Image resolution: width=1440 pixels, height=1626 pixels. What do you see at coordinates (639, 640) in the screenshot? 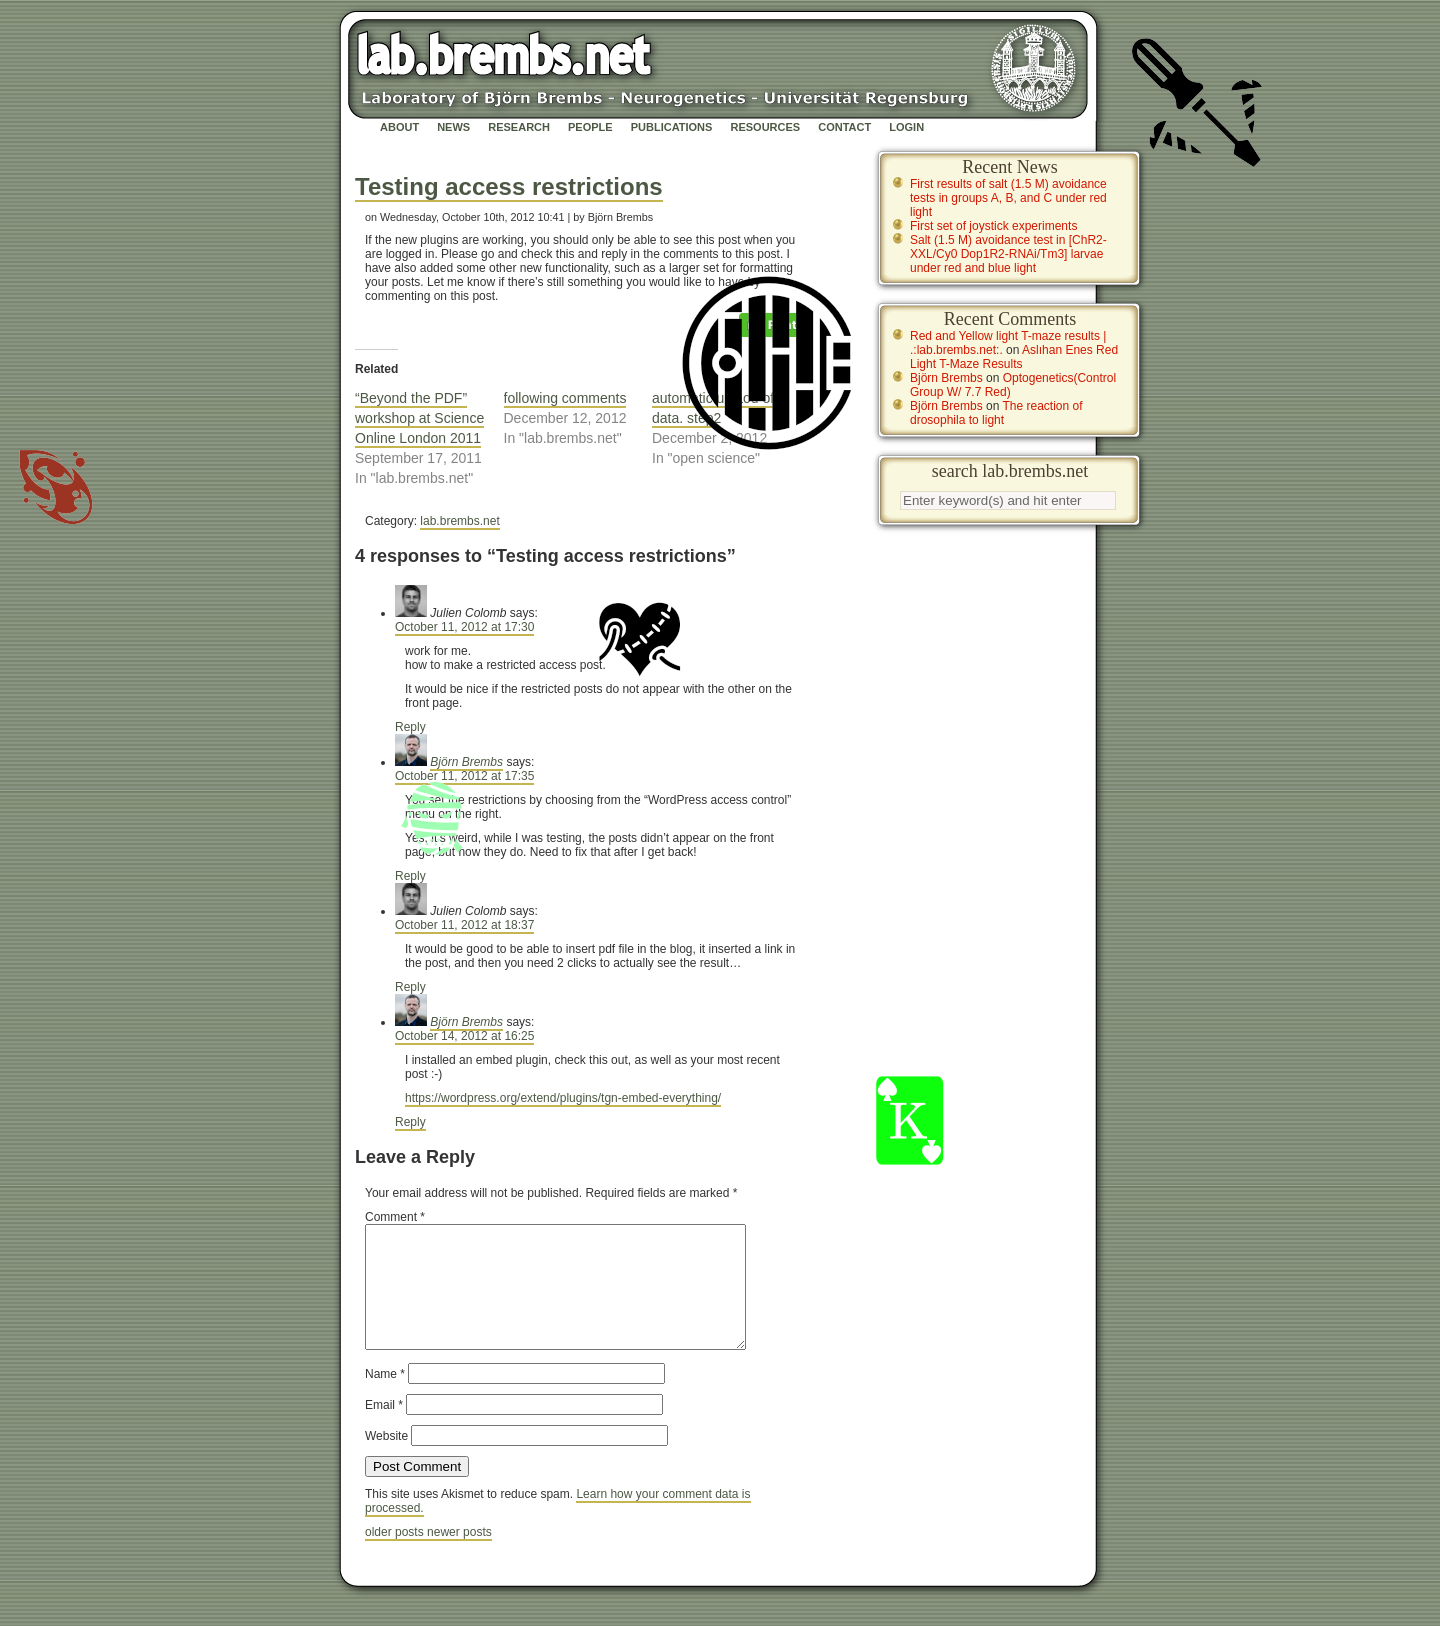
I see `indicates health regeneration or healing status` at bounding box center [639, 640].